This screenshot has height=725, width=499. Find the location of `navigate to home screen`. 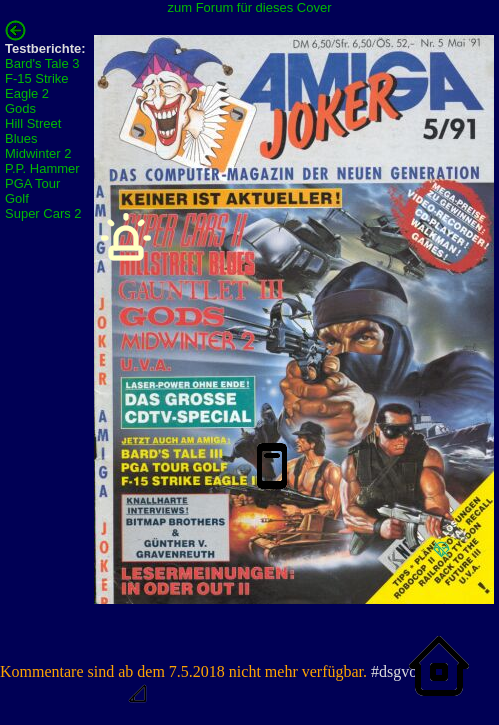

navigate to home screen is located at coordinates (439, 666).